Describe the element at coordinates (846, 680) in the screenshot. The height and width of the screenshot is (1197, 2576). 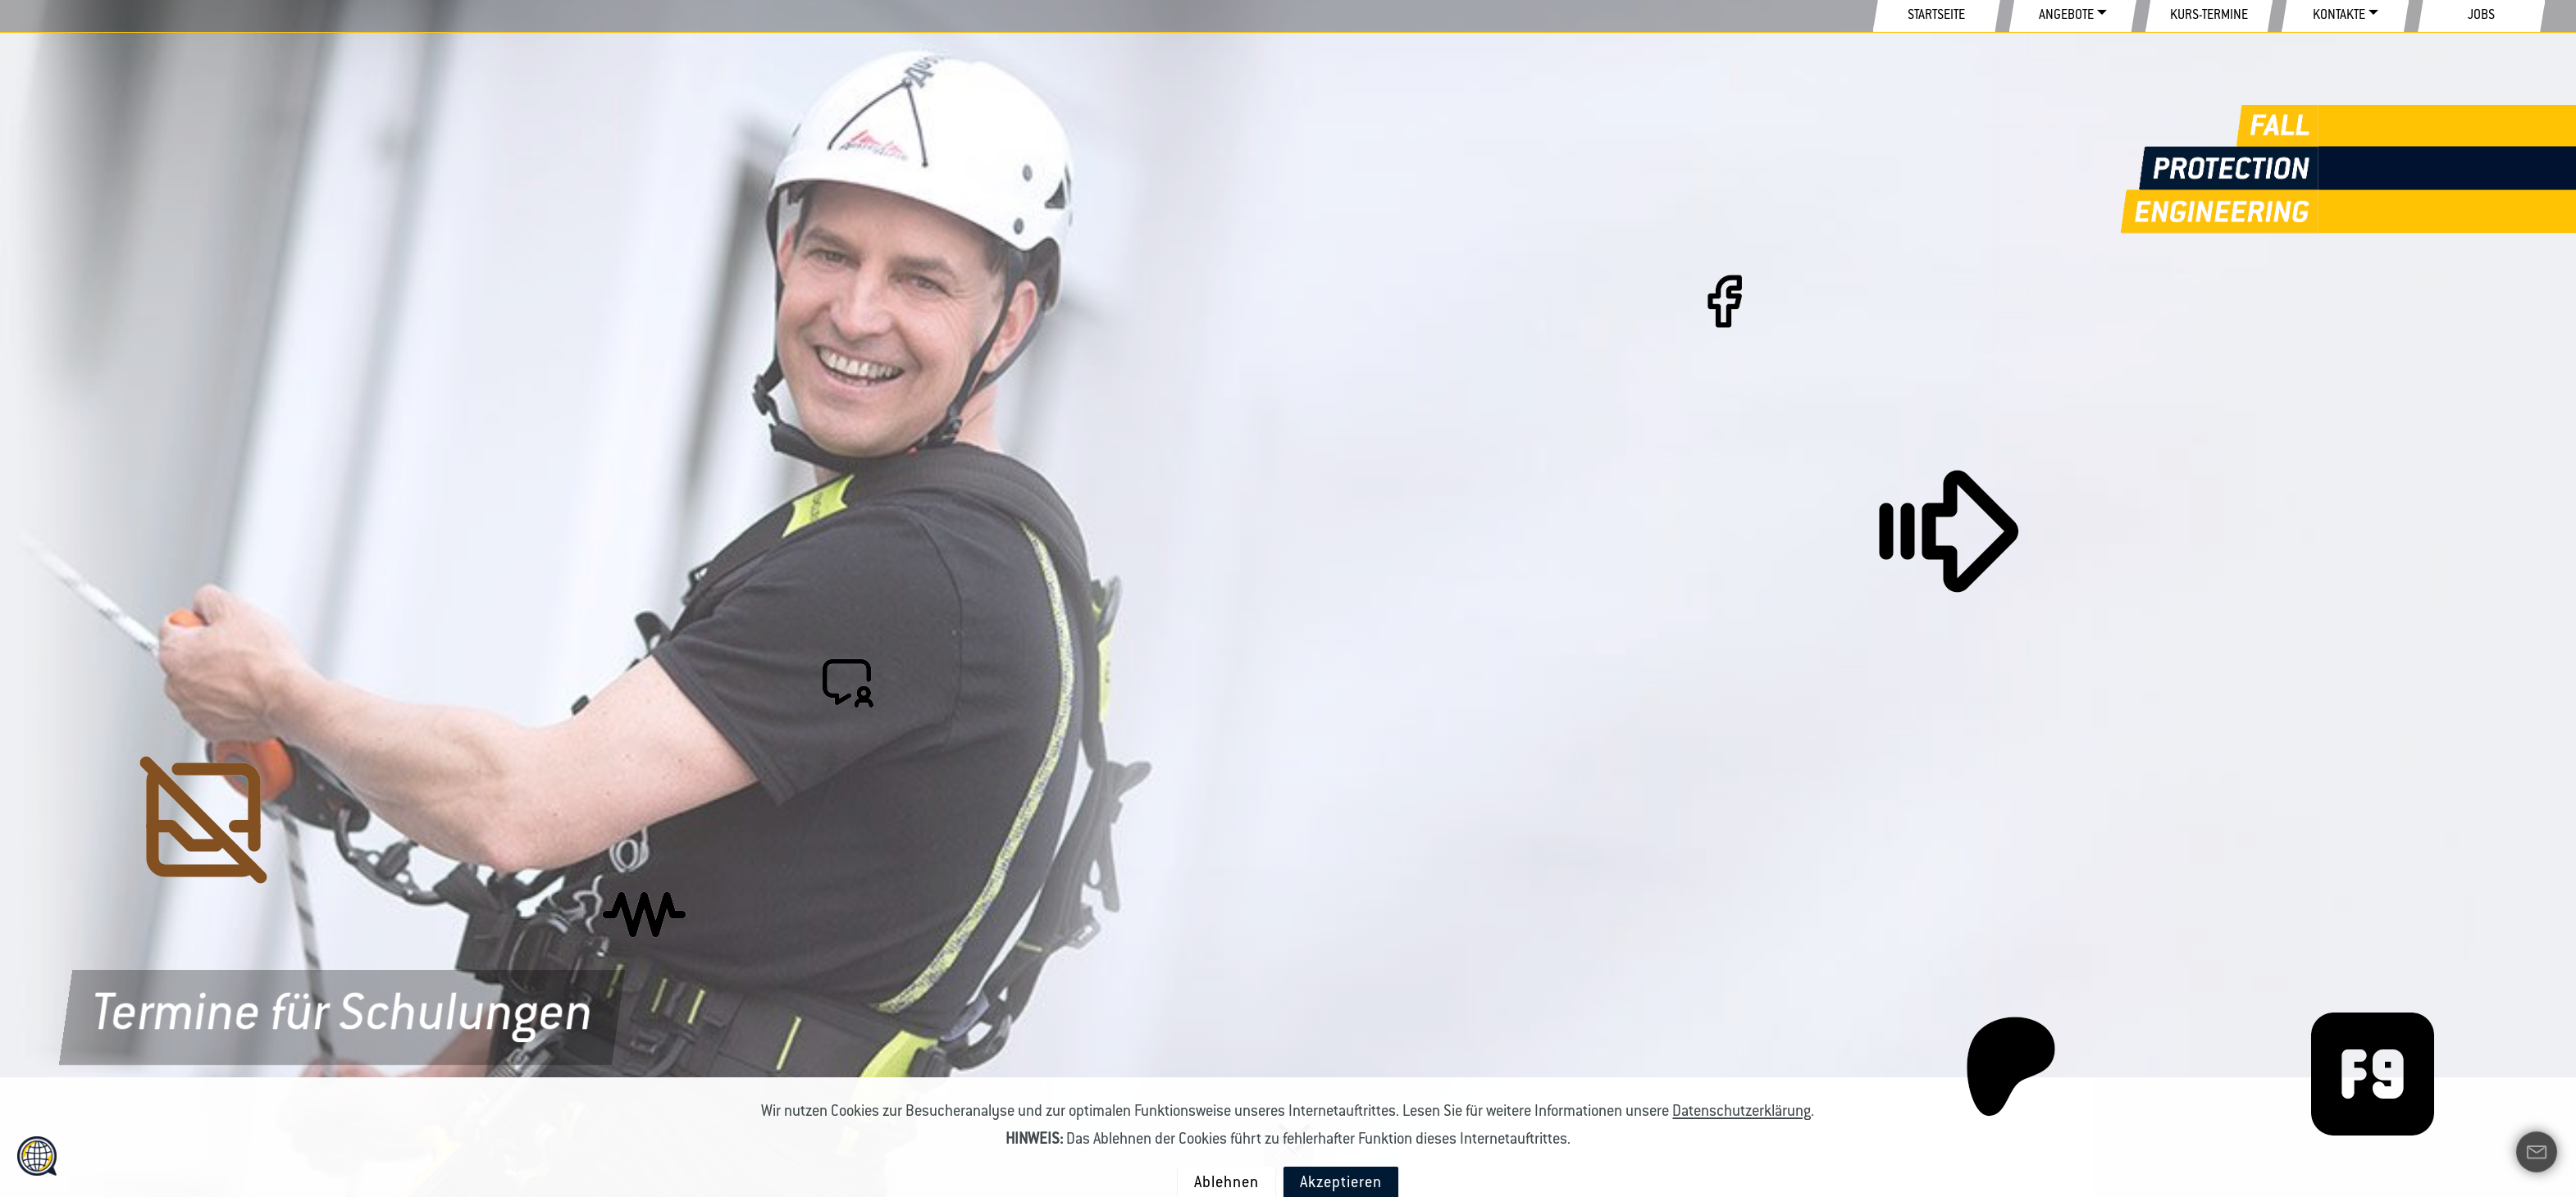
I see `view message from a specific user` at that location.